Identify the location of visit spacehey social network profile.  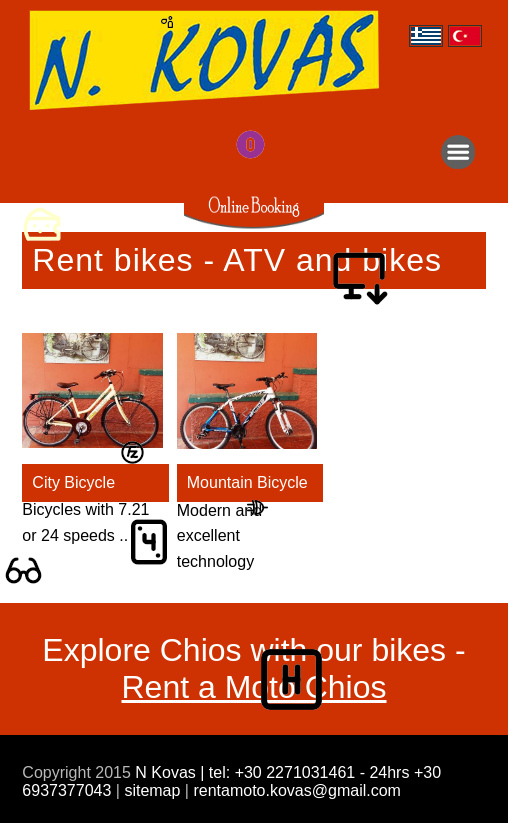
(167, 22).